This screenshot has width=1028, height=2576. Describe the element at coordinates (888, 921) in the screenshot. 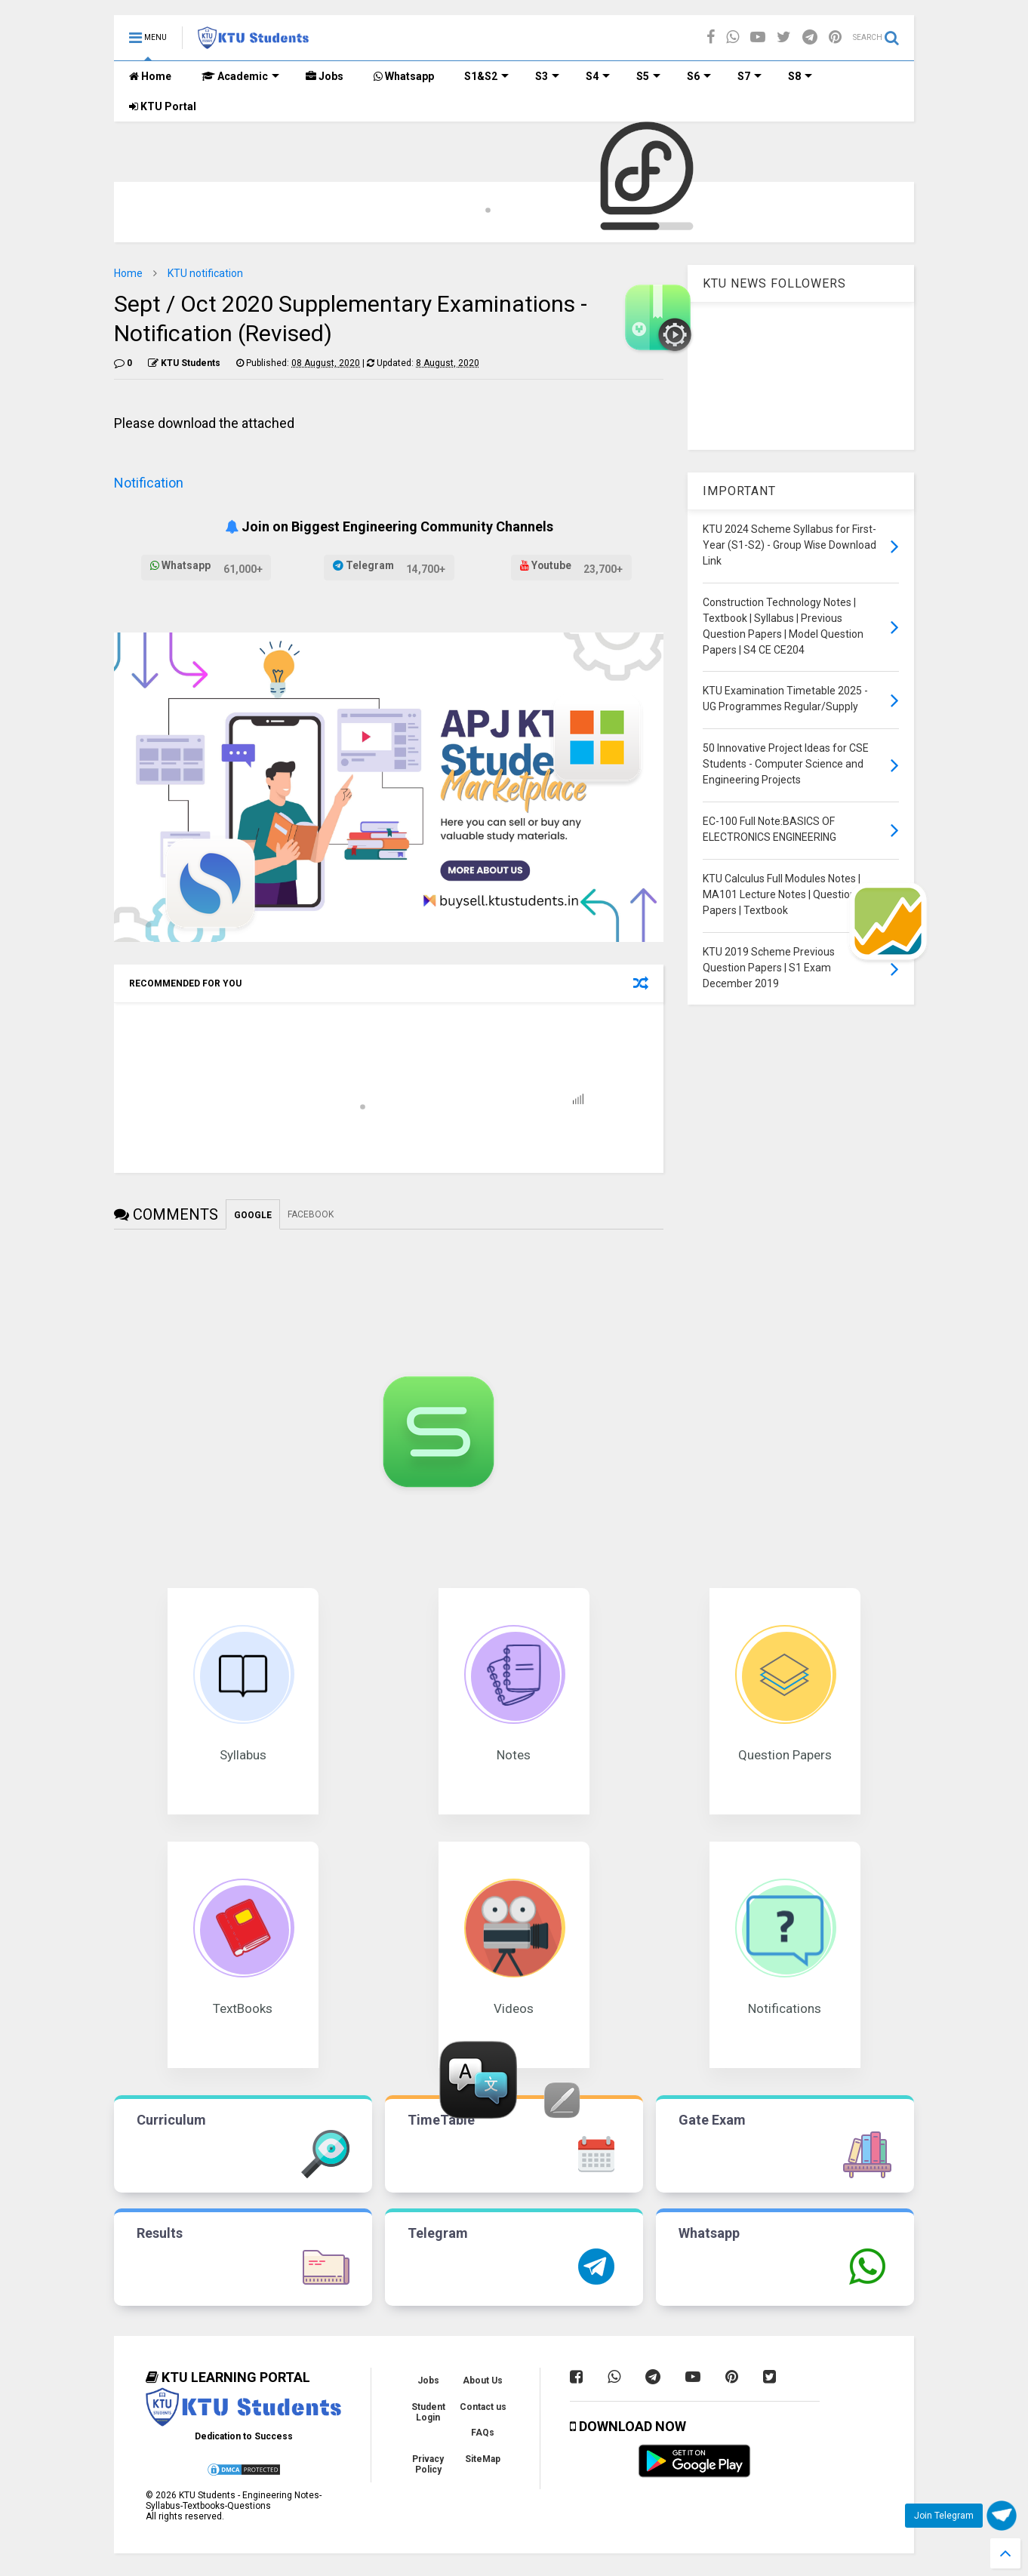

I see `open portfolio performance app` at that location.